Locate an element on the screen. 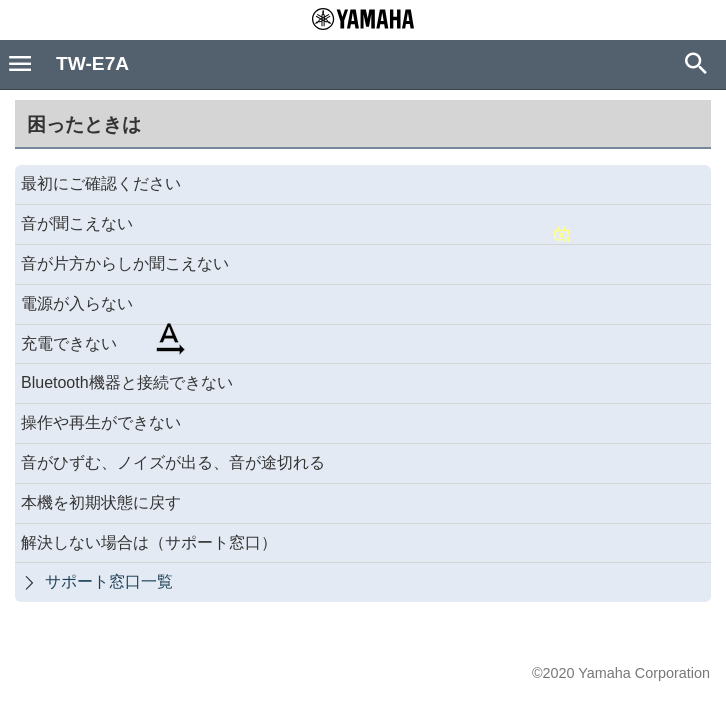 The width and height of the screenshot is (726, 720). set text to horizontal orientation is located at coordinates (169, 339).